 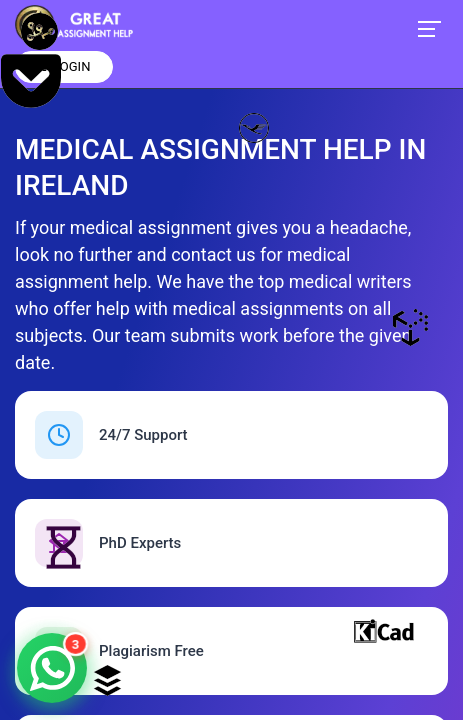 What do you see at coordinates (254, 128) in the screenshot?
I see `access Lufthansa airline services` at bounding box center [254, 128].